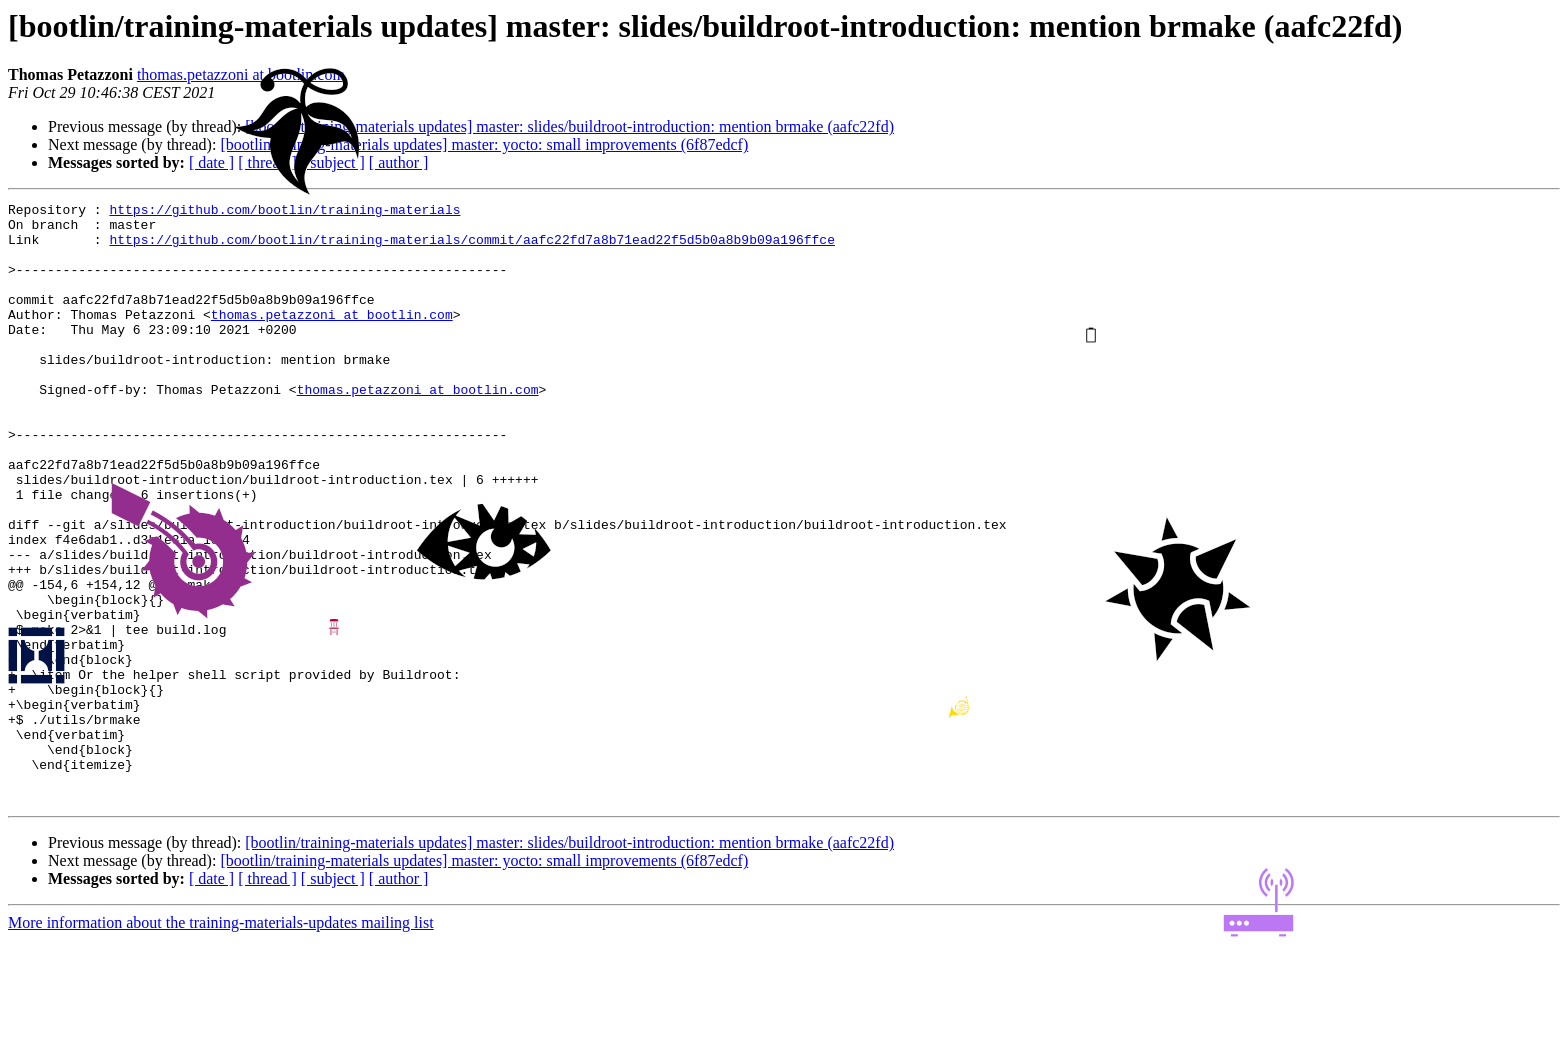 The height and width of the screenshot is (1060, 1568). I want to click on indicates a special ability or enhanced vision power-up, so click(483, 548).